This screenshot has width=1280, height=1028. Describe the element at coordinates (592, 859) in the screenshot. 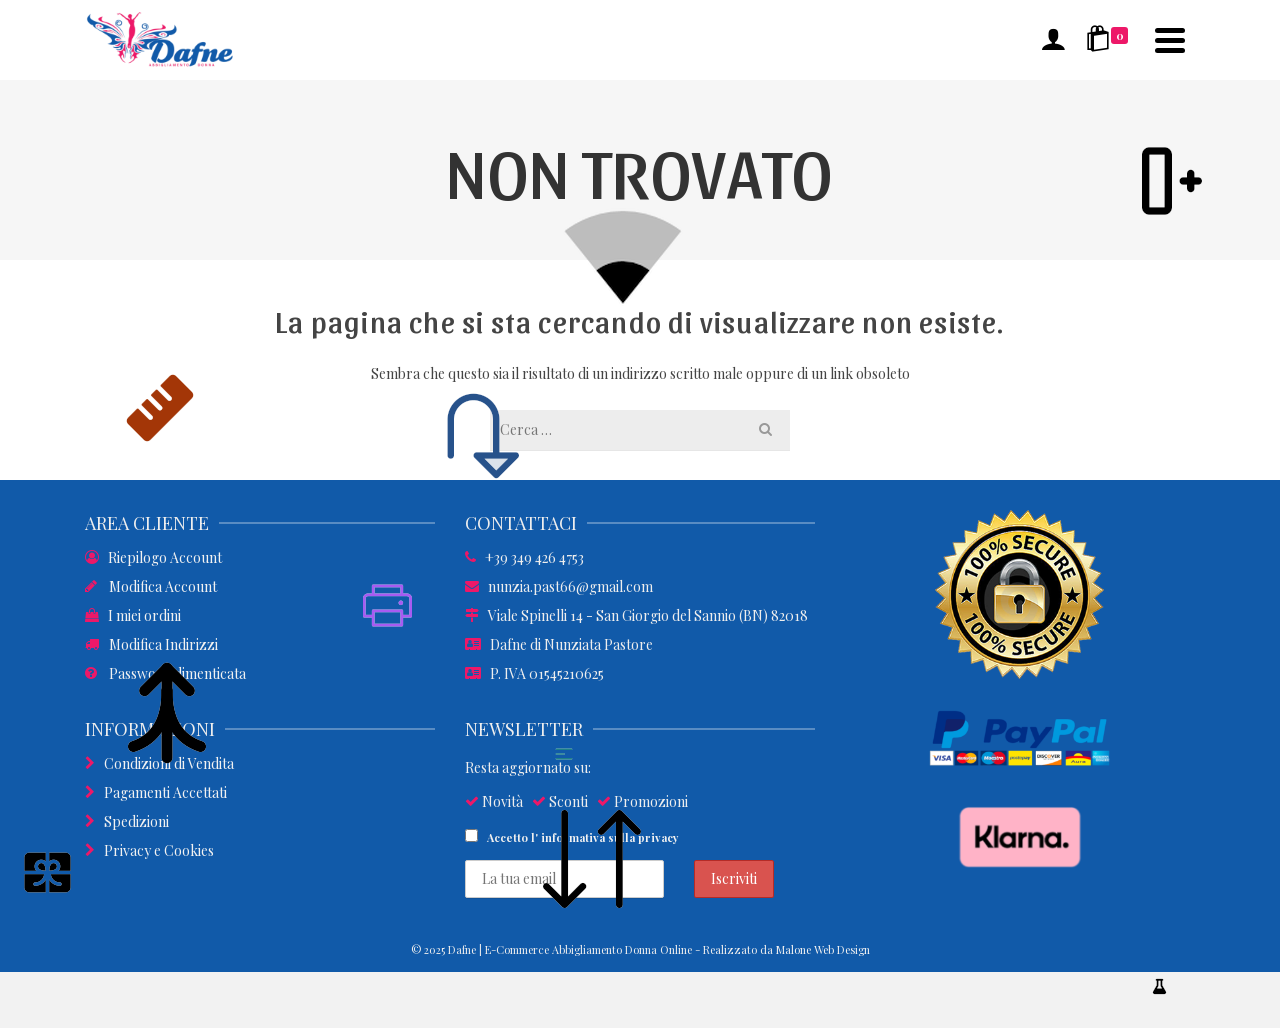

I see `sort items in ascending or descending order` at that location.